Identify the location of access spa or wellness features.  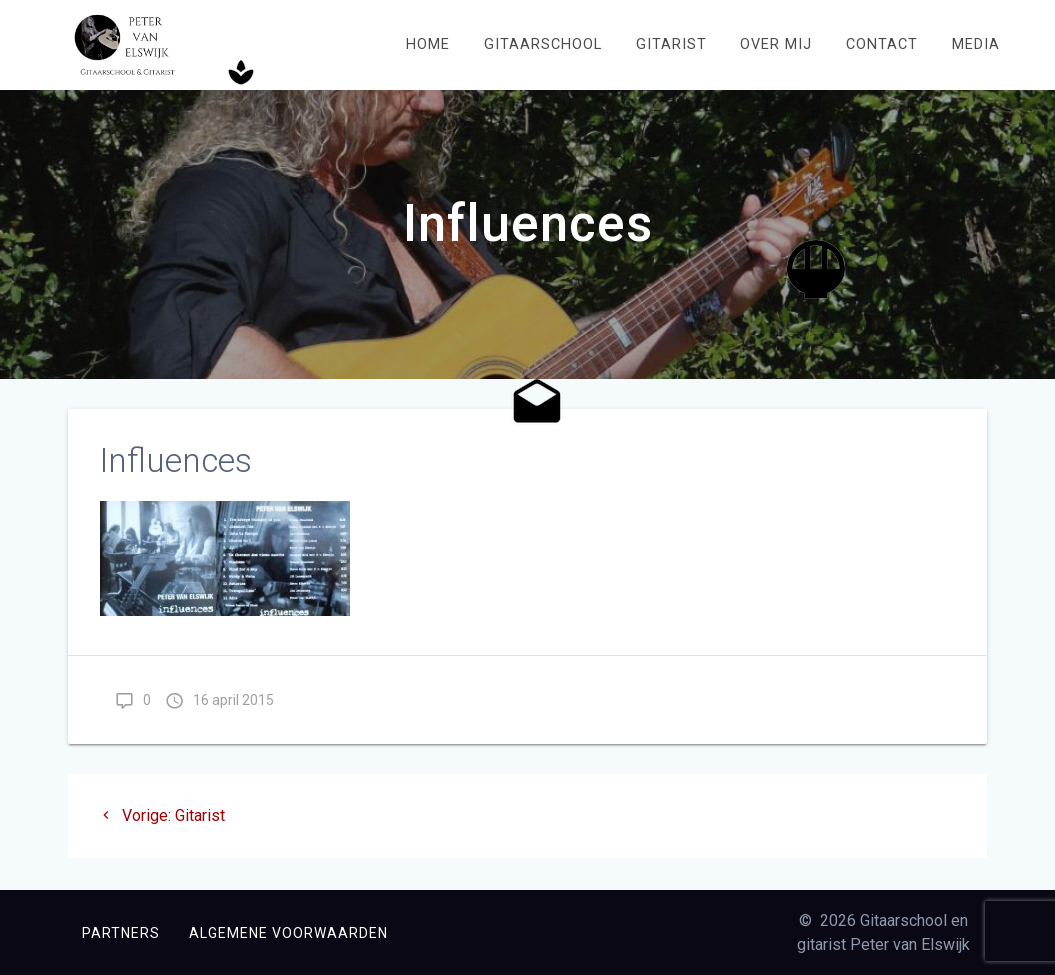
(241, 72).